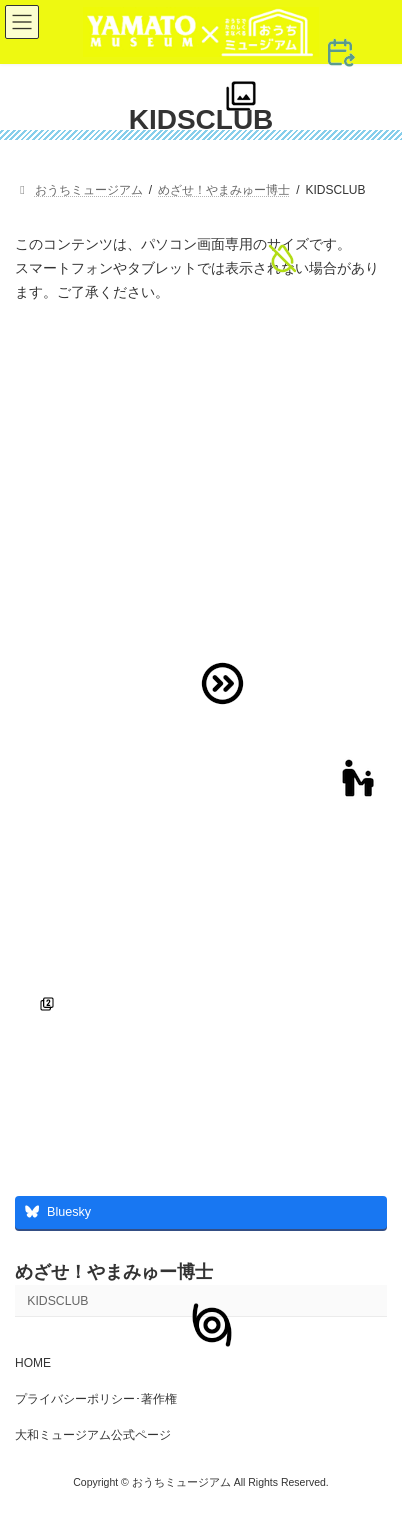 The width and height of the screenshot is (402, 1513). What do you see at coordinates (222, 683) in the screenshot?
I see `skip forward or advance quickly` at bounding box center [222, 683].